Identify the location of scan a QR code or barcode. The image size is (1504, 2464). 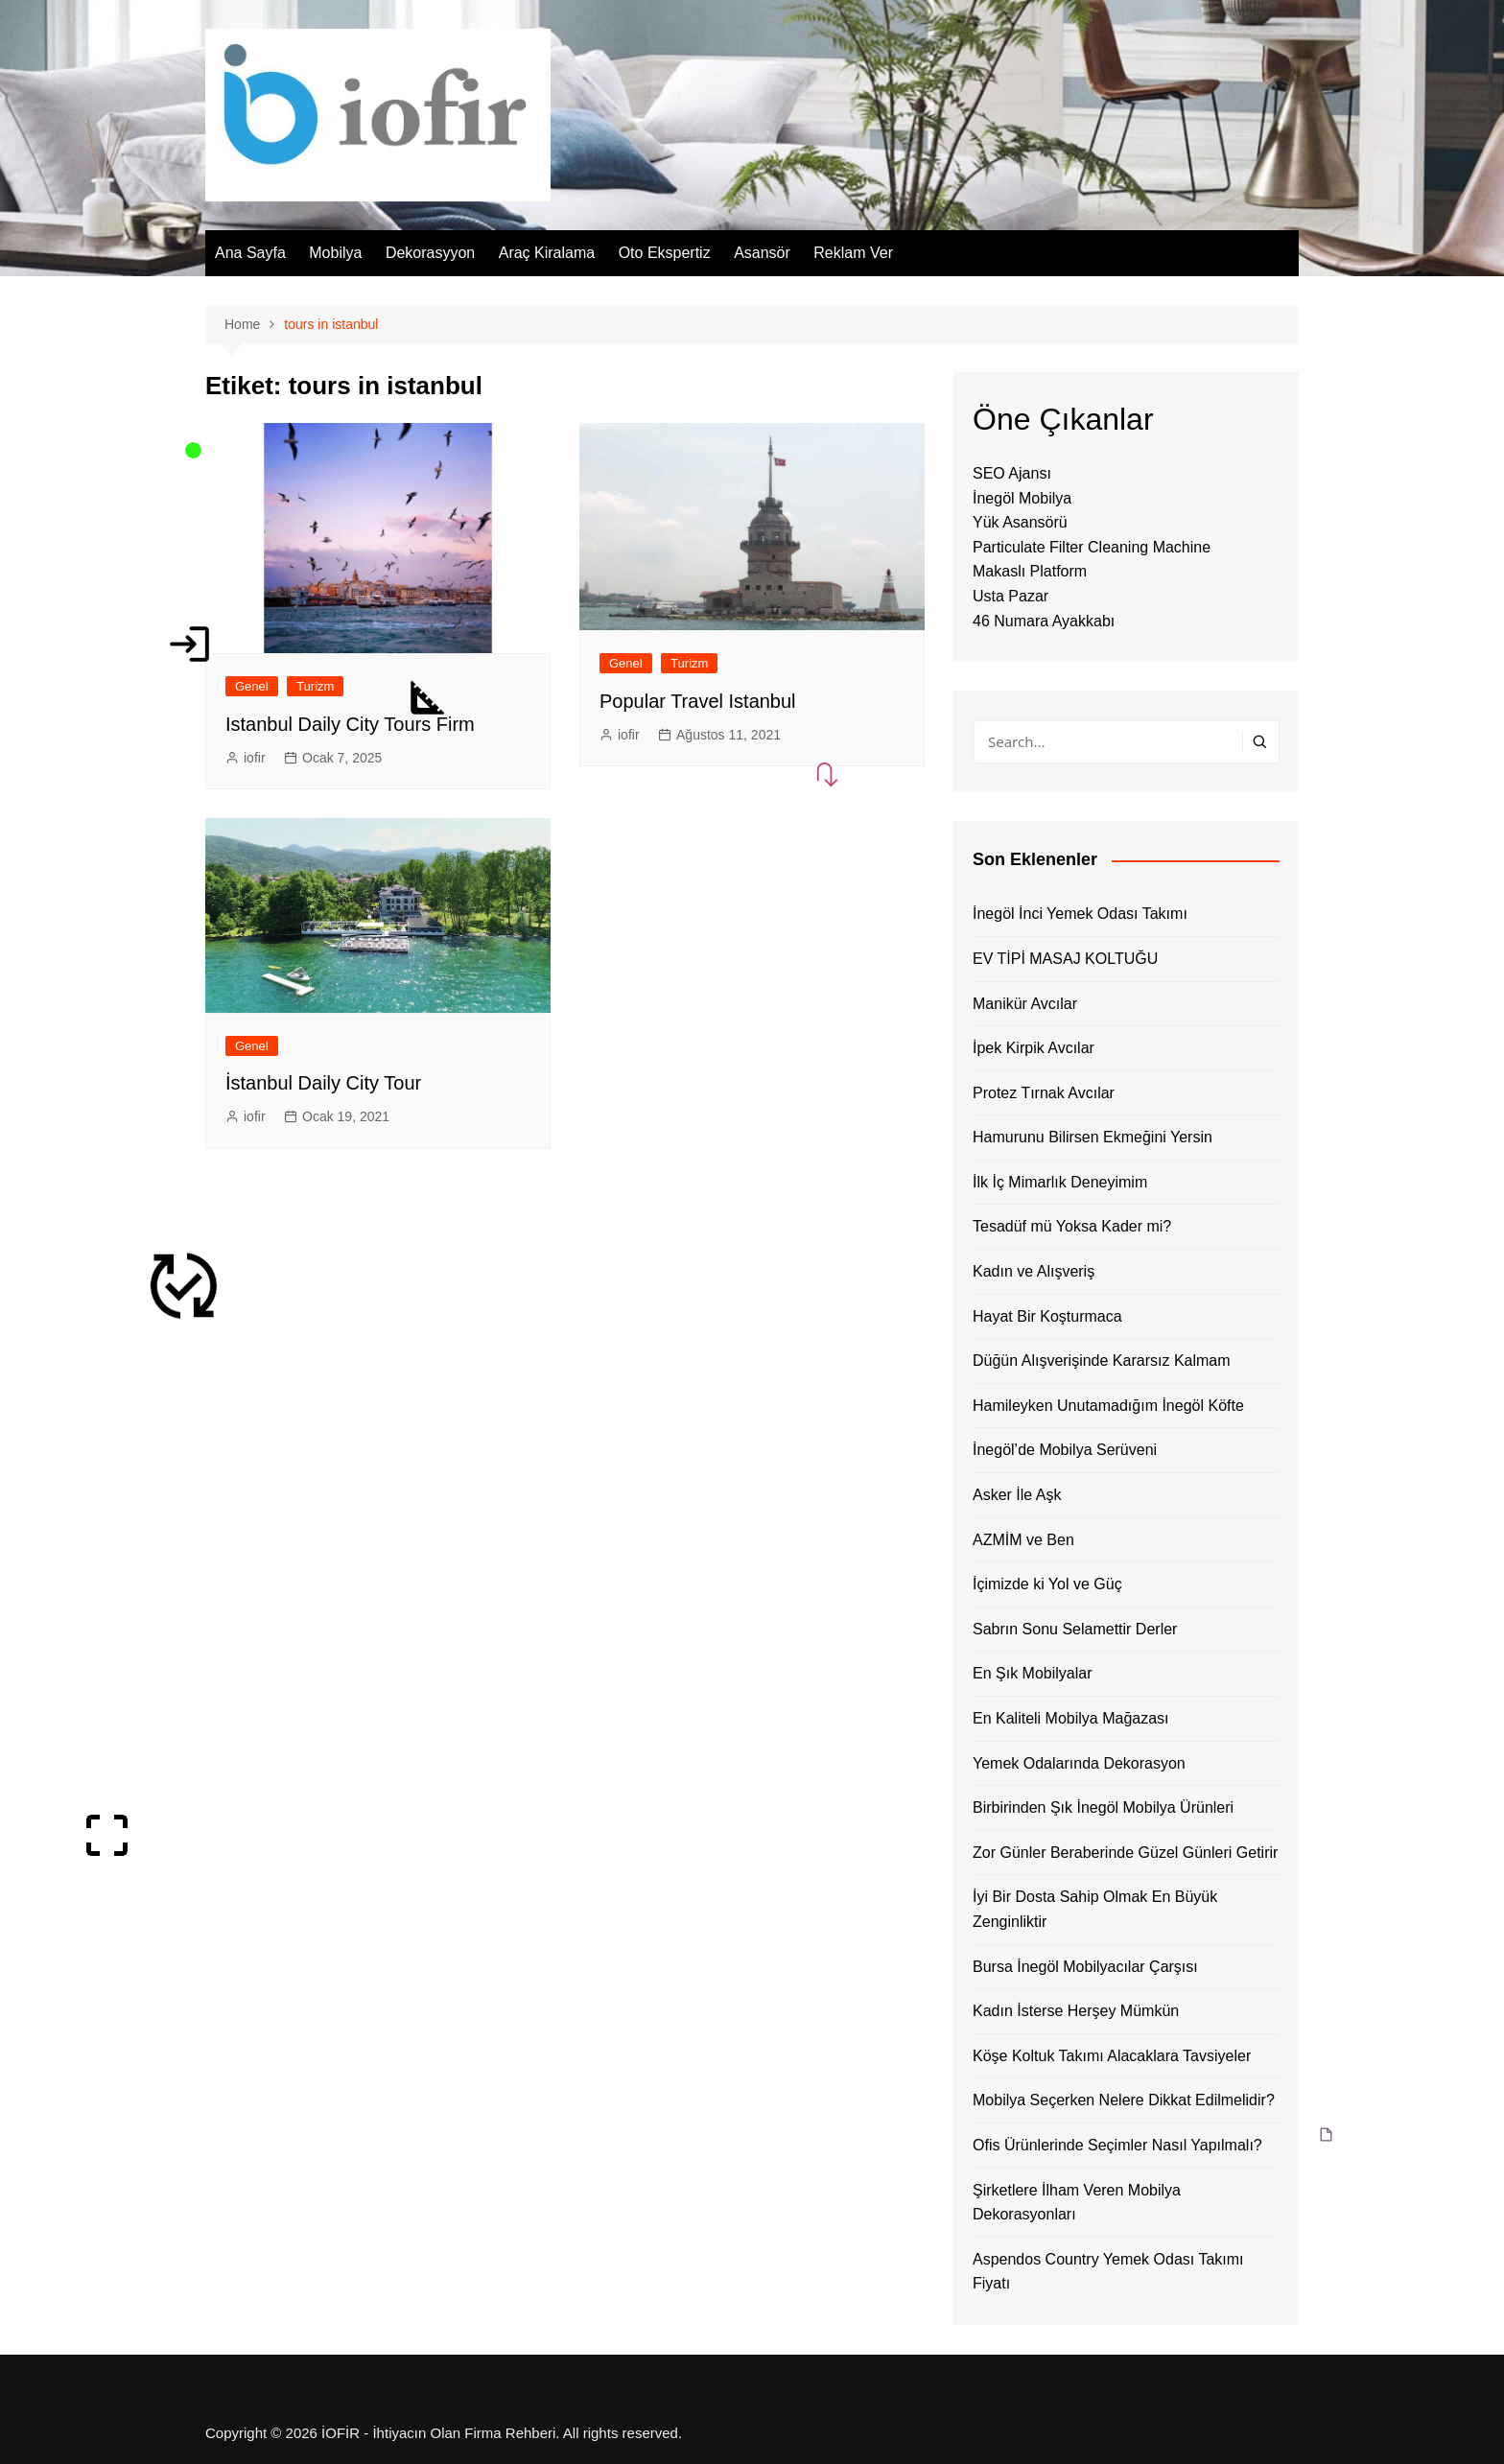
(106, 1835).